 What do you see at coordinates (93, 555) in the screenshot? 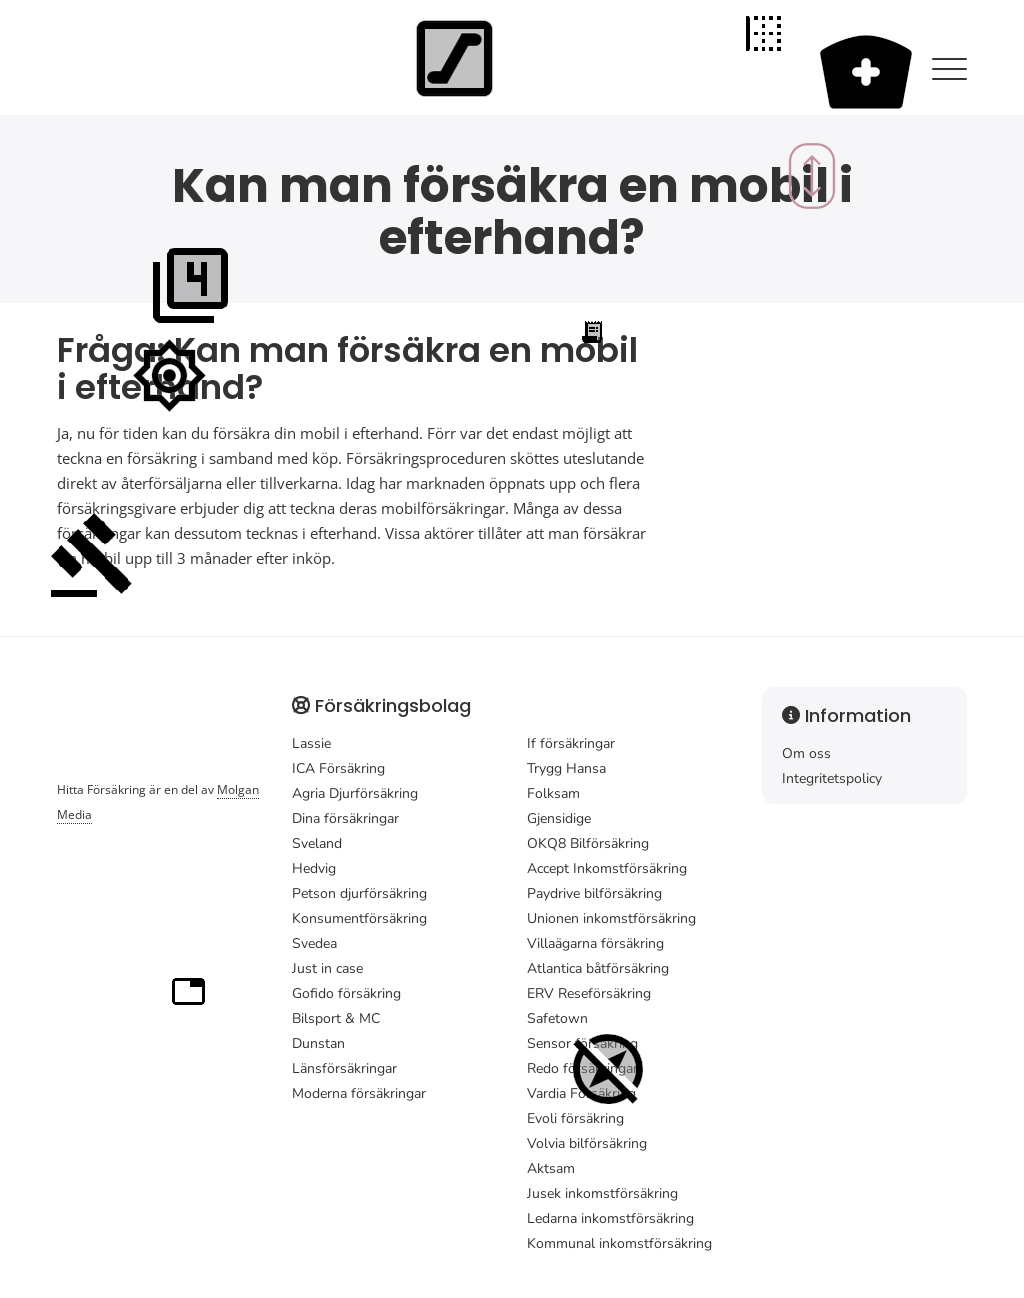
I see `access legal or terms of service information` at bounding box center [93, 555].